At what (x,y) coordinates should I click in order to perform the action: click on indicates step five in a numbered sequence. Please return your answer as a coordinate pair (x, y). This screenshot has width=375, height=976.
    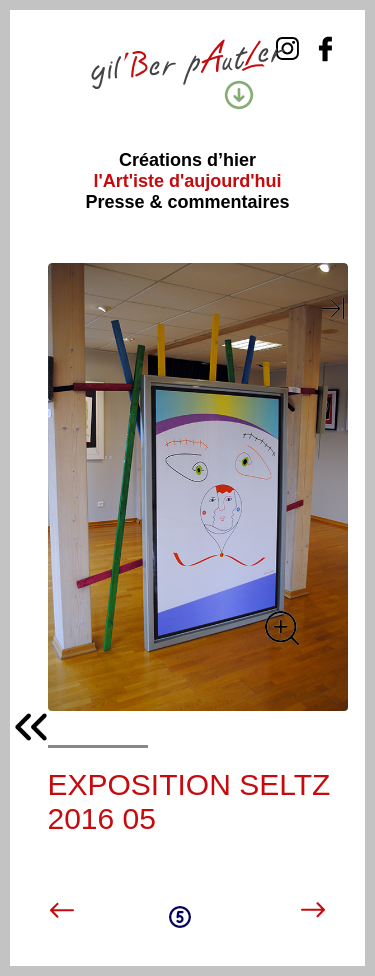
    Looking at the image, I should click on (180, 917).